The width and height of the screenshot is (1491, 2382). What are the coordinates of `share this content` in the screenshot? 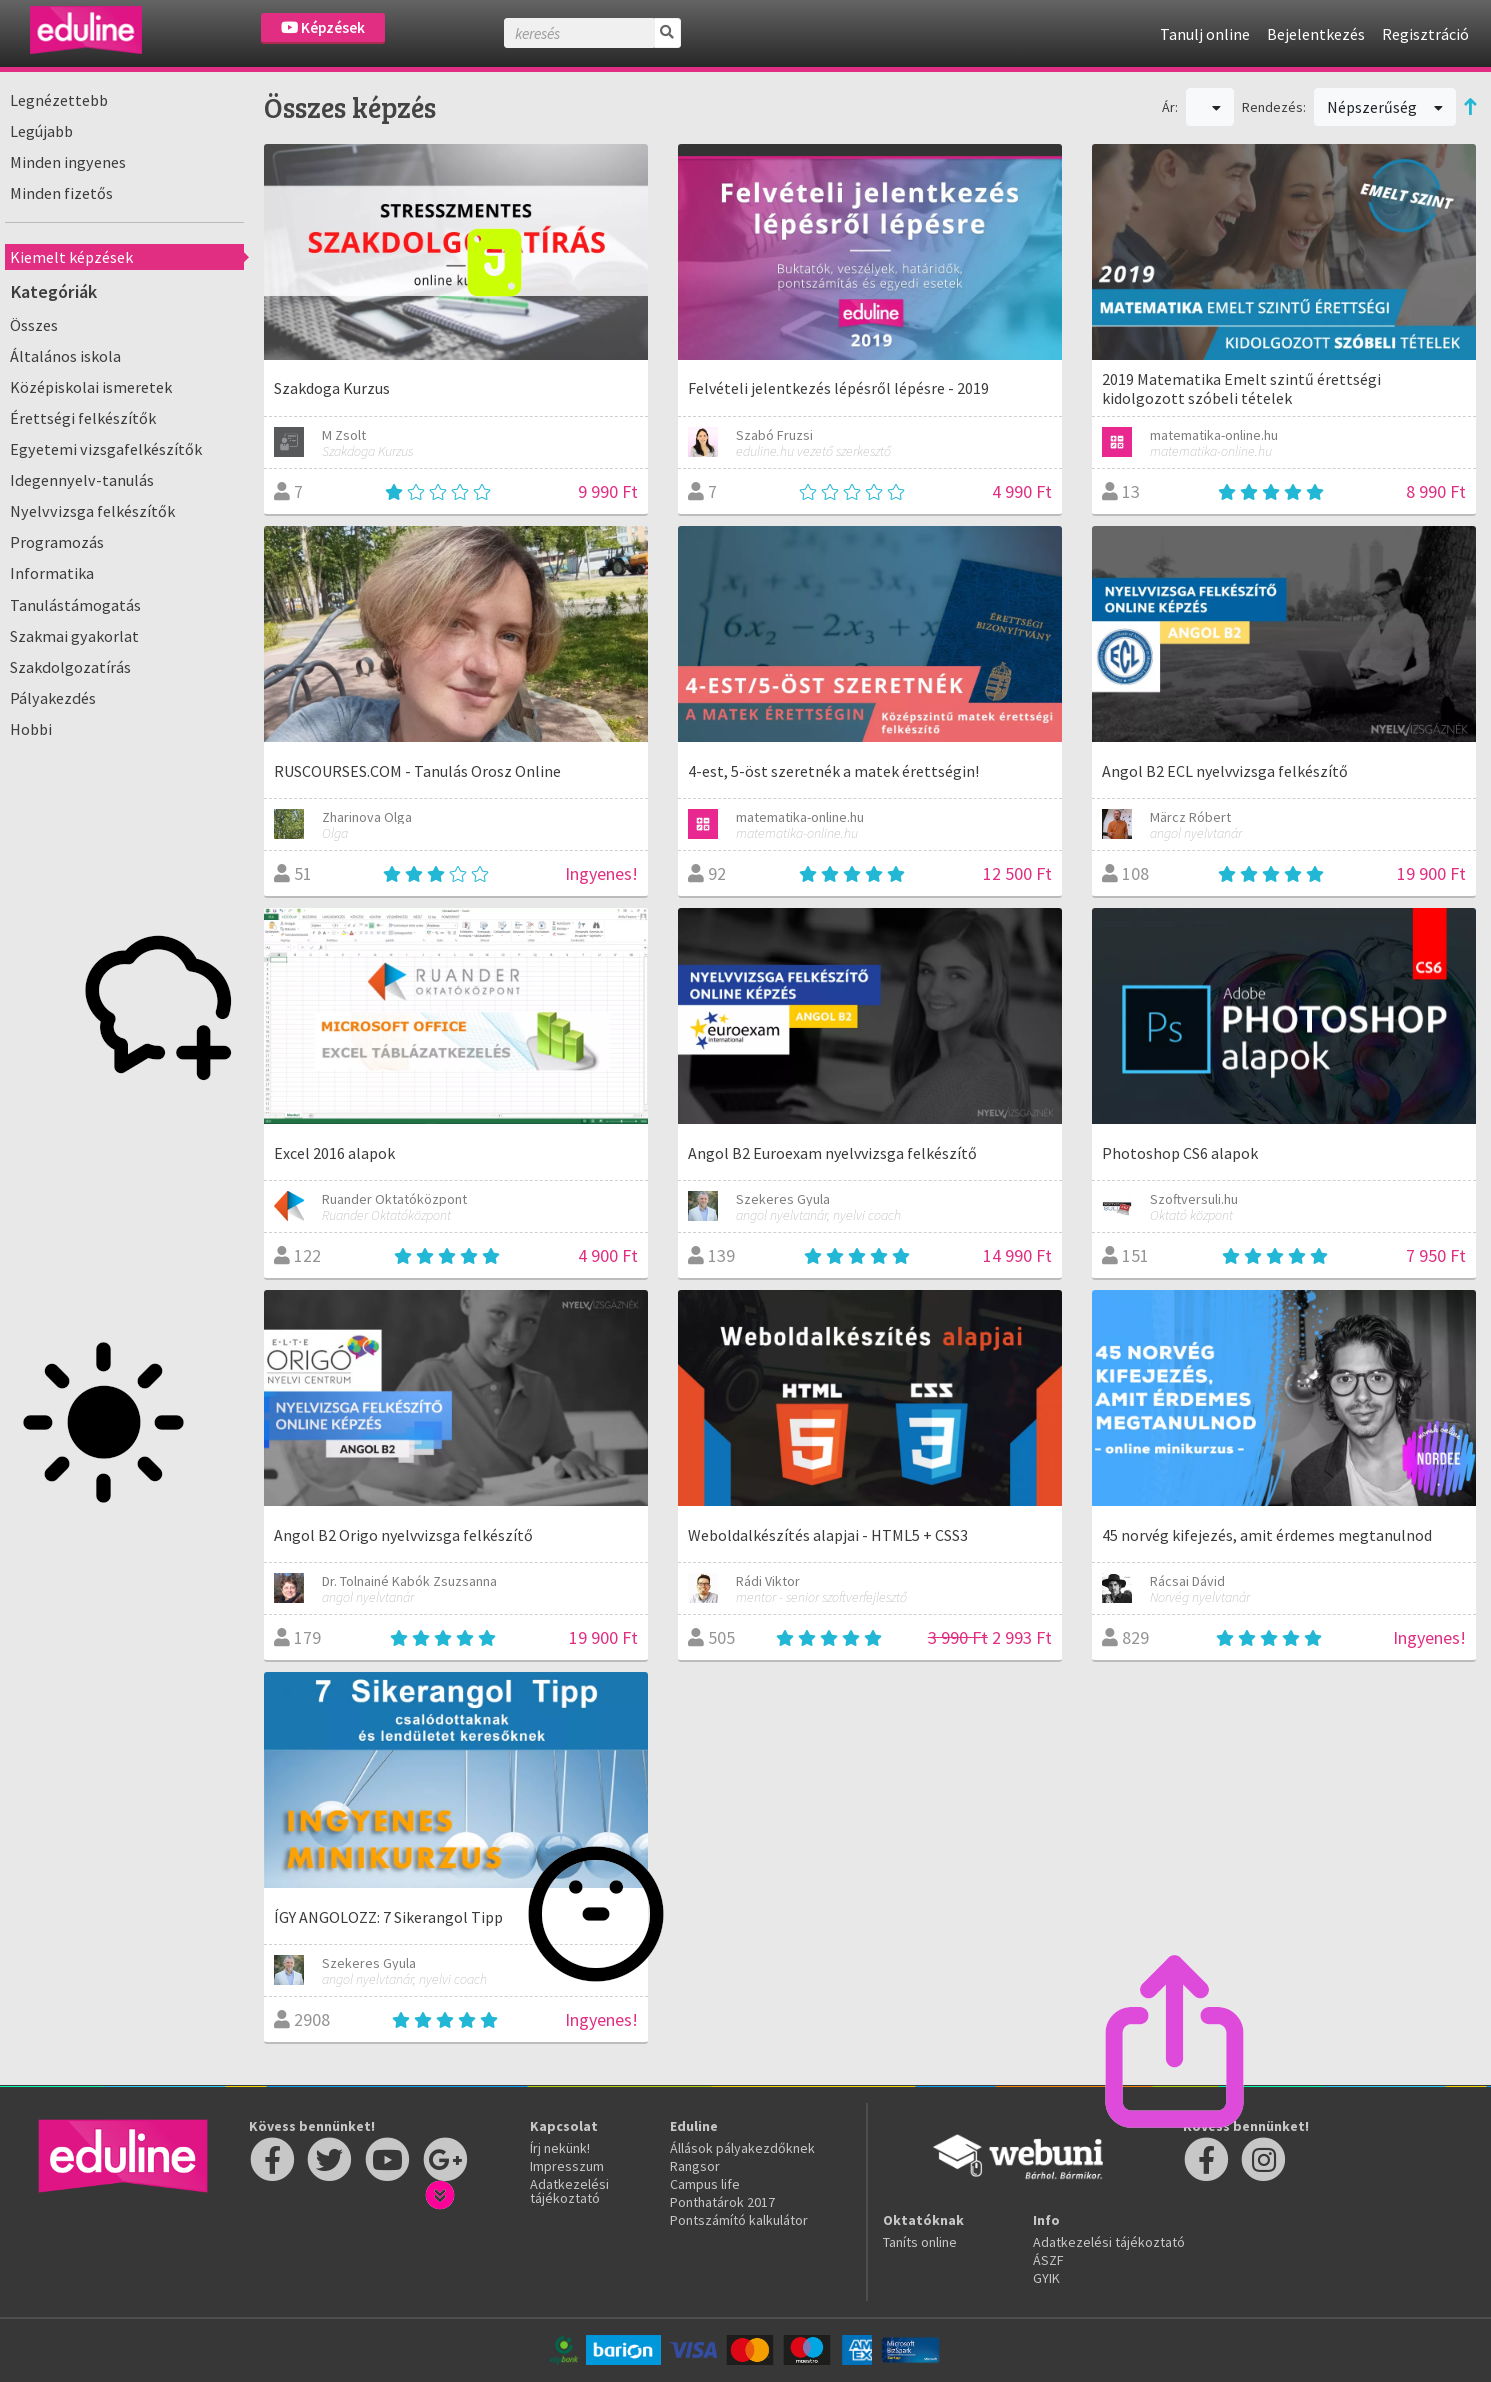 It's located at (1174, 2041).